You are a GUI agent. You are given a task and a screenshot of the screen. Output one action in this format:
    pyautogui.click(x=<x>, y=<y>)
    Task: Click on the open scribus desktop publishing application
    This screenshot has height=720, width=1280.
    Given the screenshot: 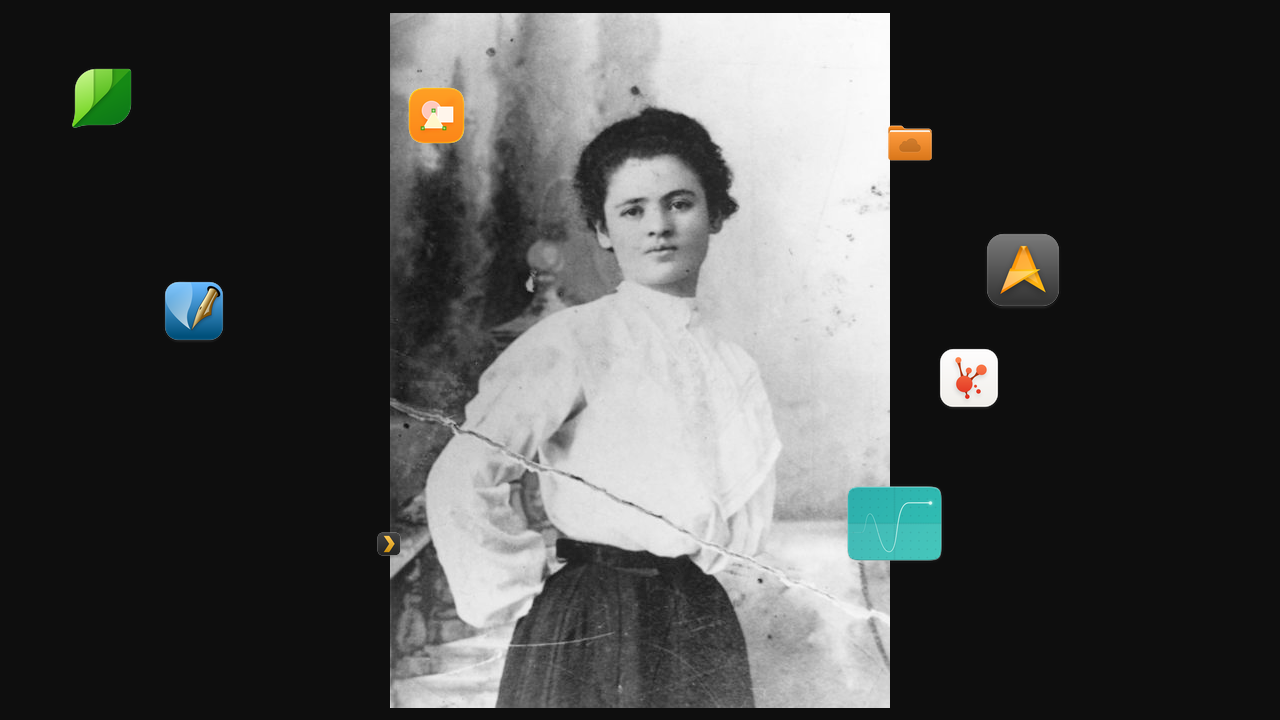 What is the action you would take?
    pyautogui.click(x=194, y=311)
    